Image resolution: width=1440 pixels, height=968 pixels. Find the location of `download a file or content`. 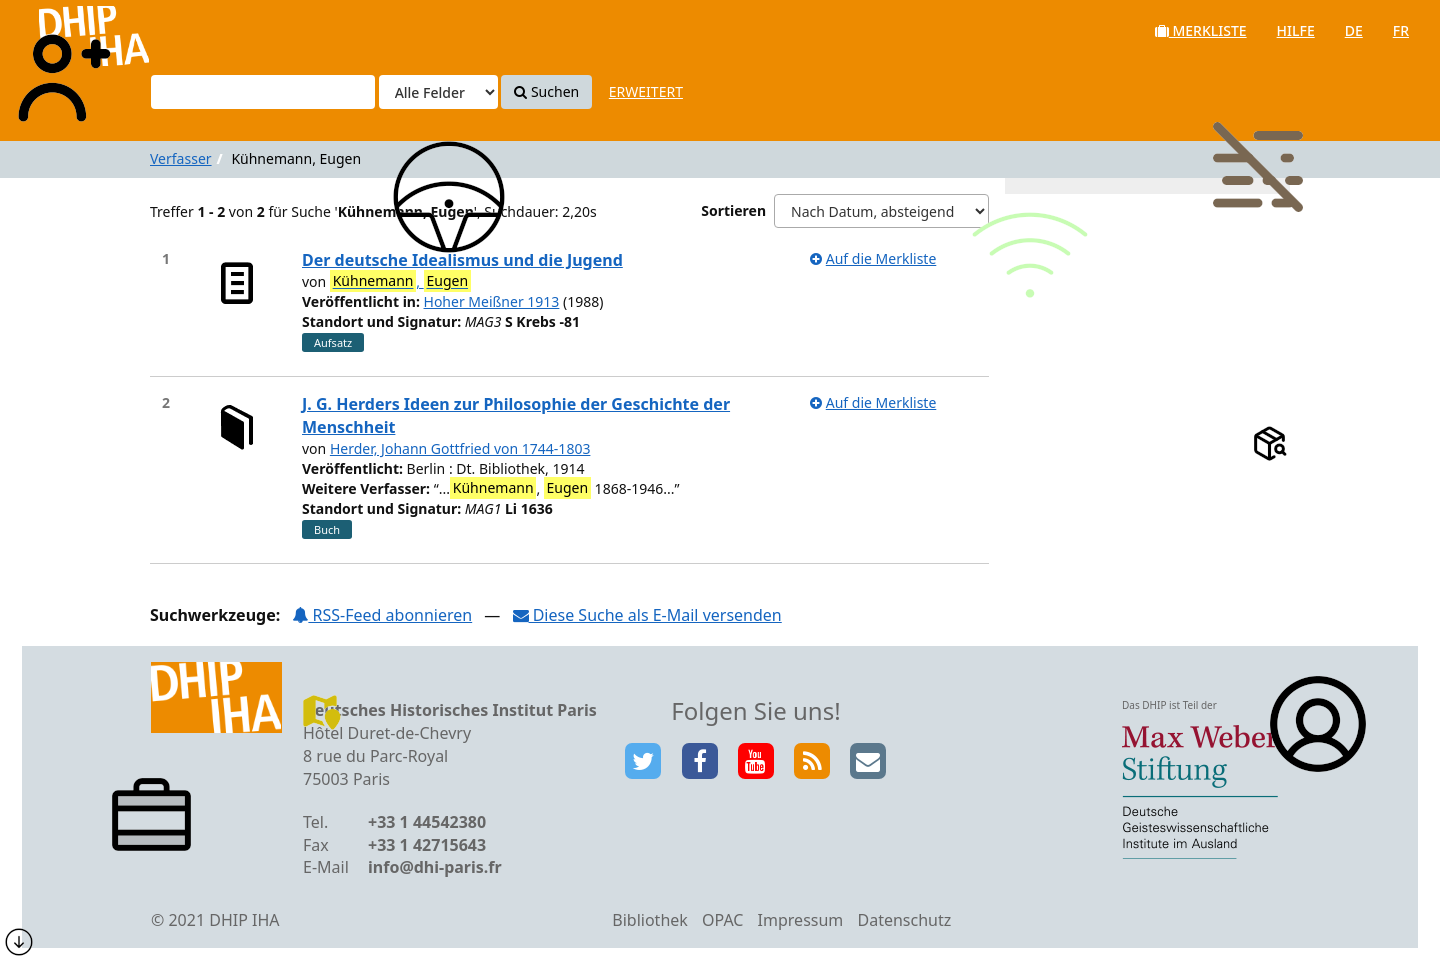

download a file or content is located at coordinates (19, 942).